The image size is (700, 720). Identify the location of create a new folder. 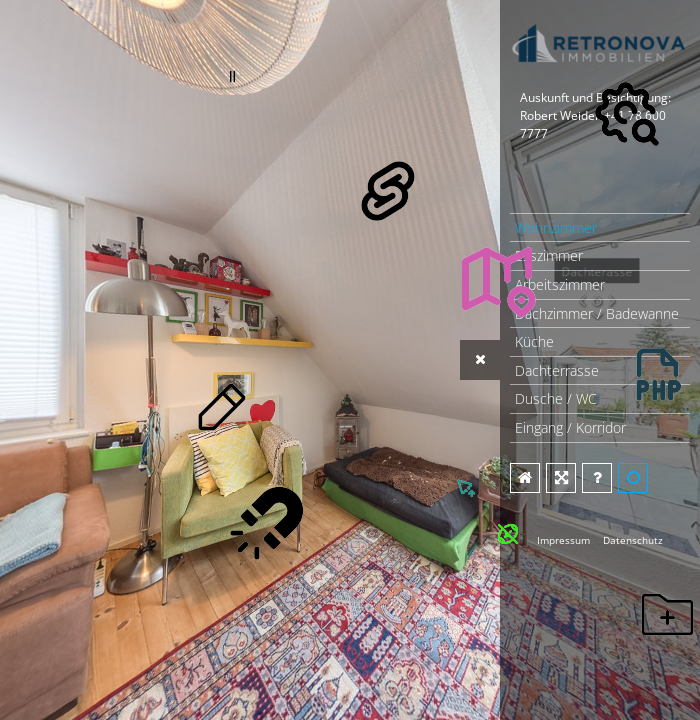
(667, 613).